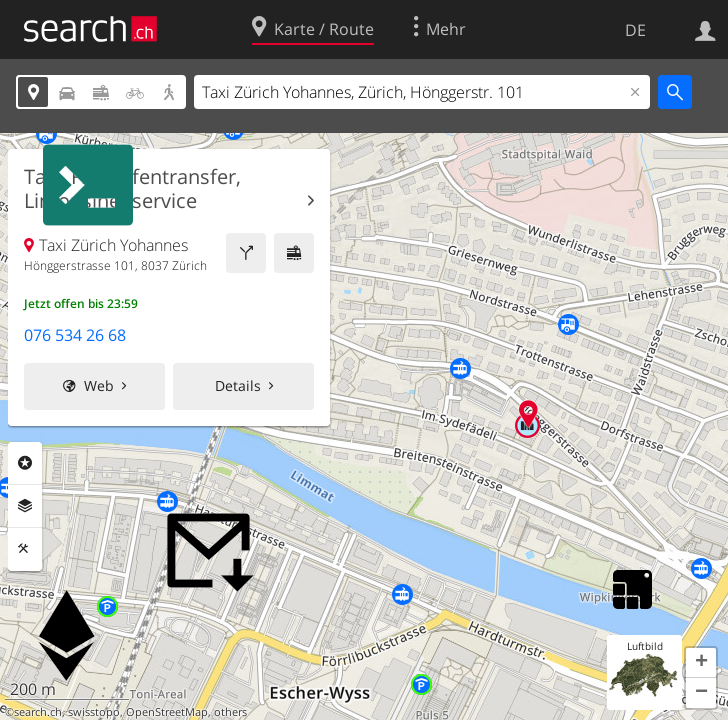 This screenshot has width=728, height=720. Describe the element at coordinates (66, 635) in the screenshot. I see `ethereum cryptocurrency logo` at that location.